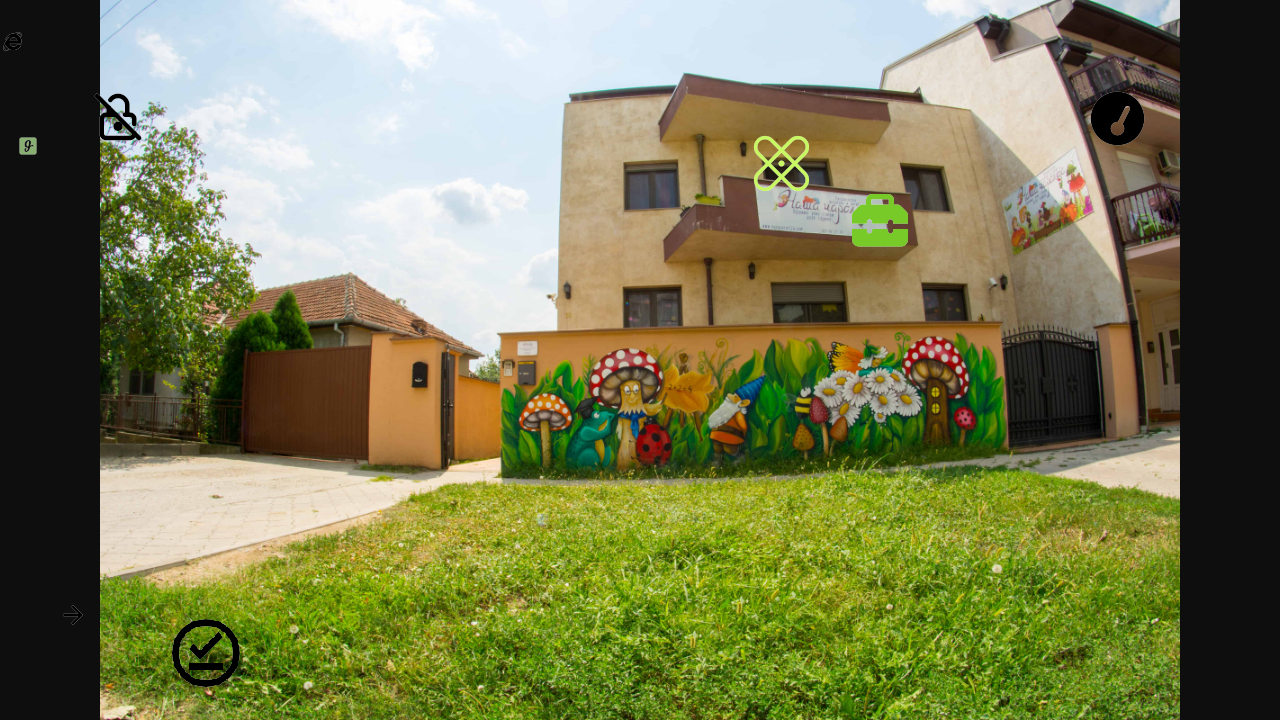 The height and width of the screenshot is (720, 1280). What do you see at coordinates (118, 117) in the screenshot?
I see `unlock or disable security lock` at bounding box center [118, 117].